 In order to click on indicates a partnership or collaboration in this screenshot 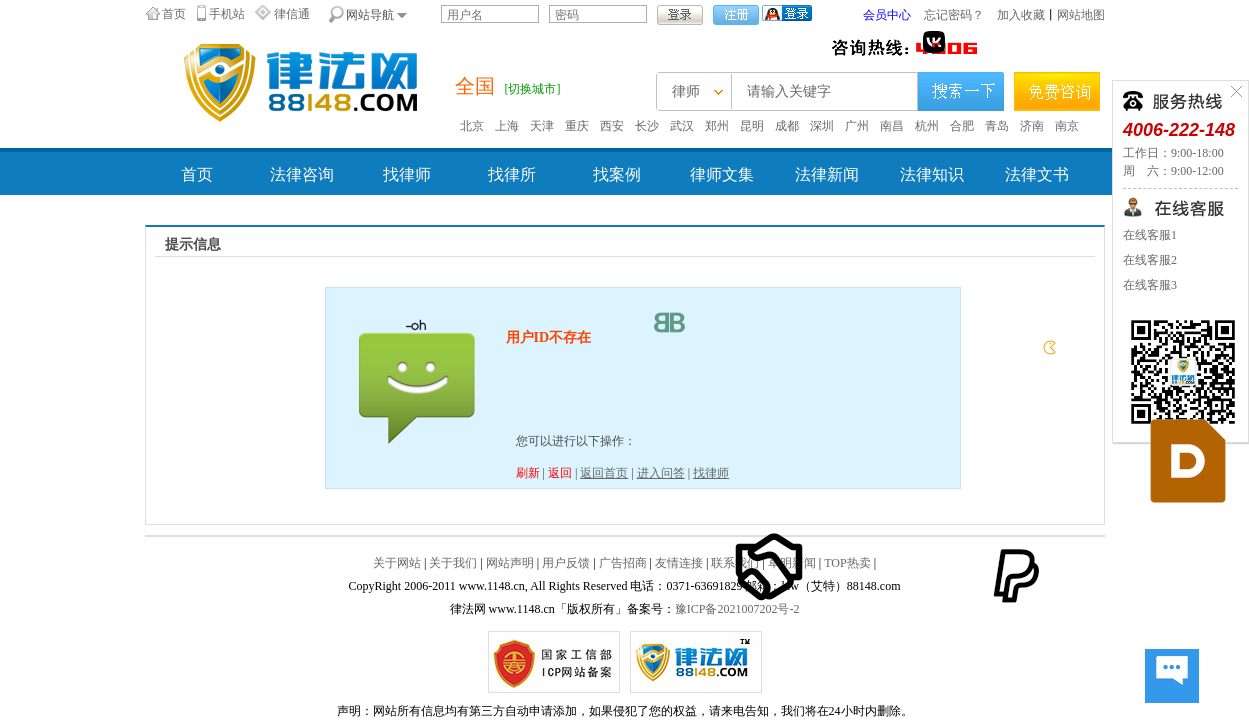, I will do `click(769, 567)`.